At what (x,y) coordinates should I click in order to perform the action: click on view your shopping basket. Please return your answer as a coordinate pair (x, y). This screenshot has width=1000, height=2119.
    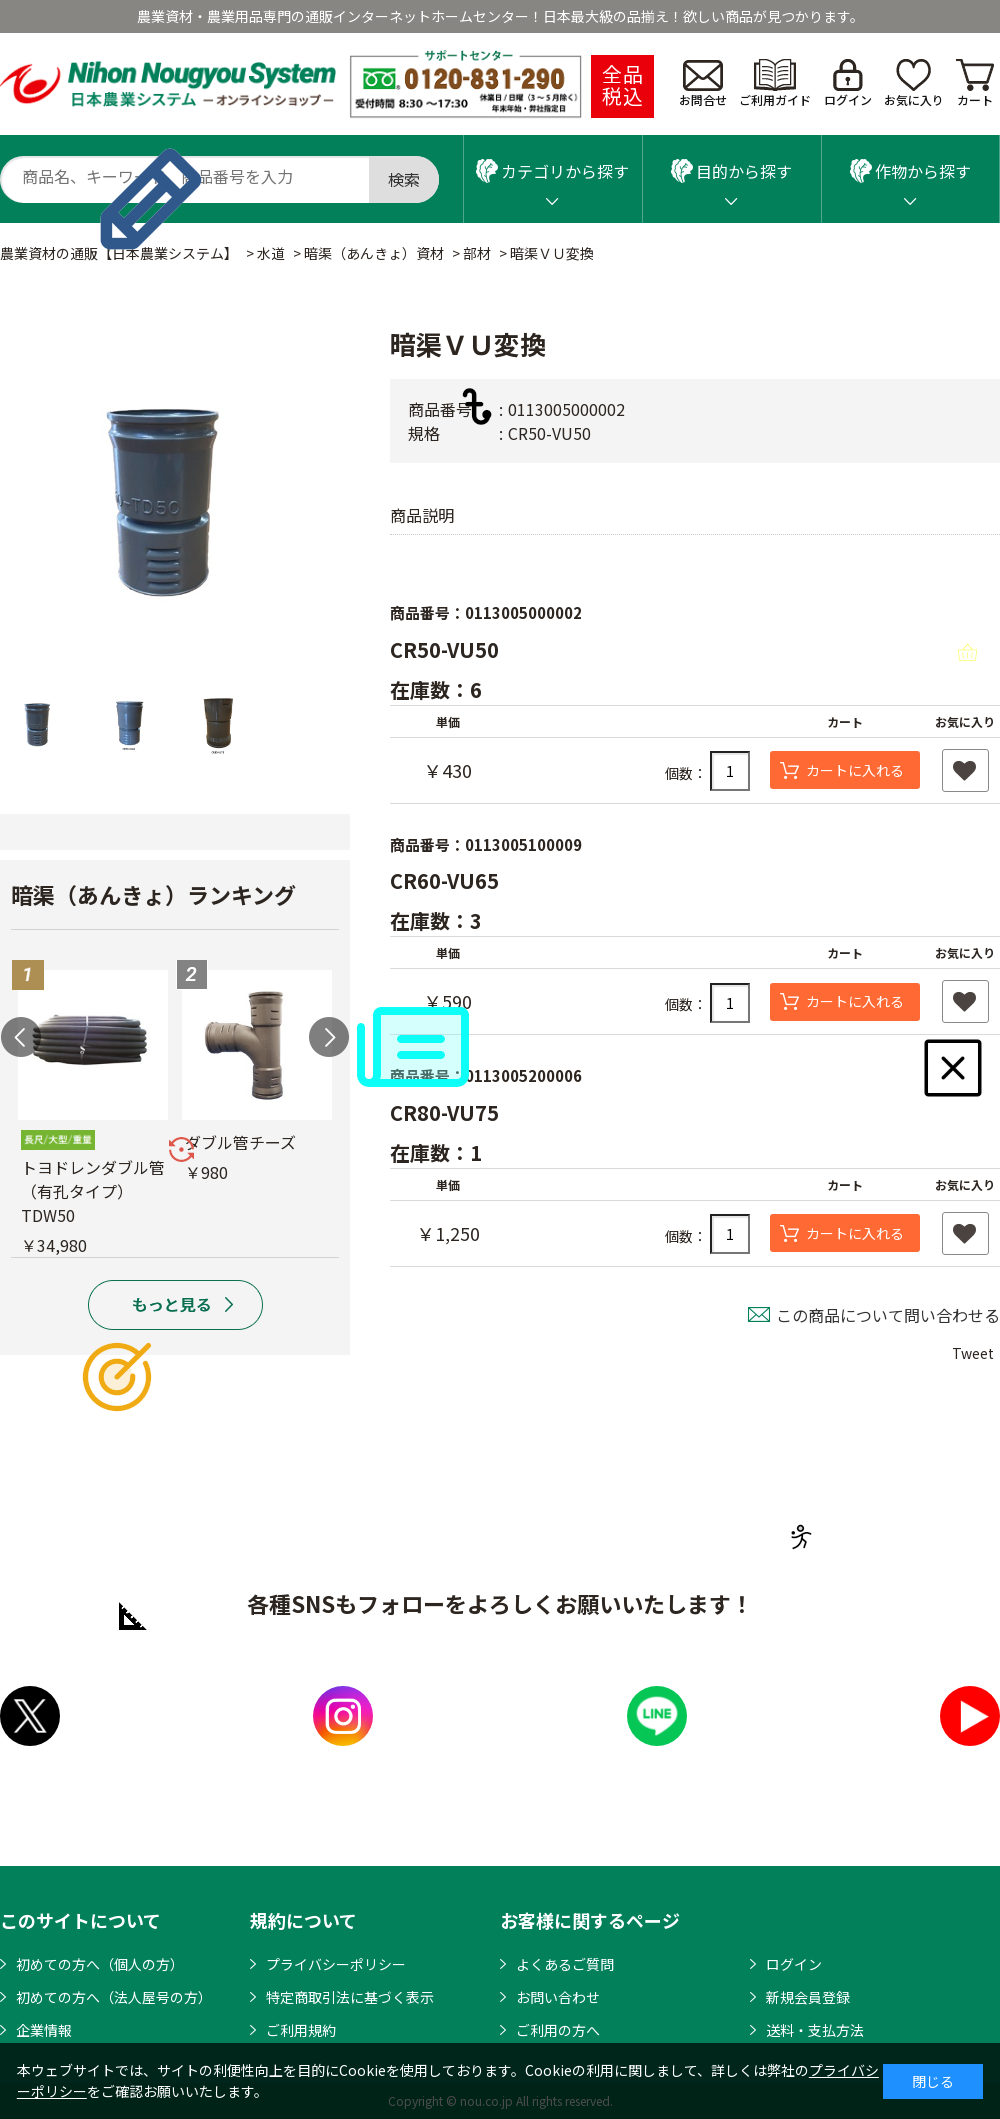
    Looking at the image, I should click on (967, 653).